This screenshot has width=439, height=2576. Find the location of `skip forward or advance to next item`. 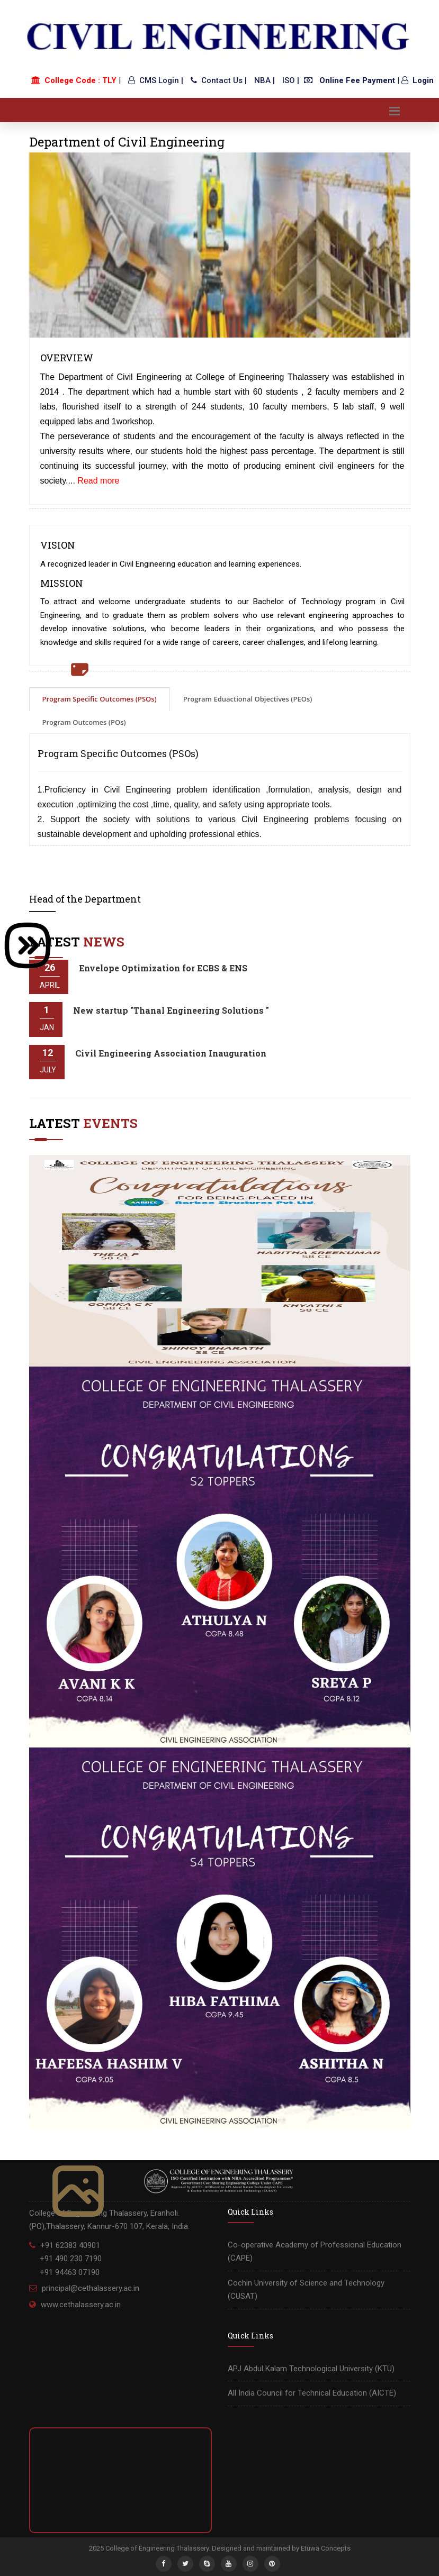

skip forward or advance to next item is located at coordinates (28, 945).